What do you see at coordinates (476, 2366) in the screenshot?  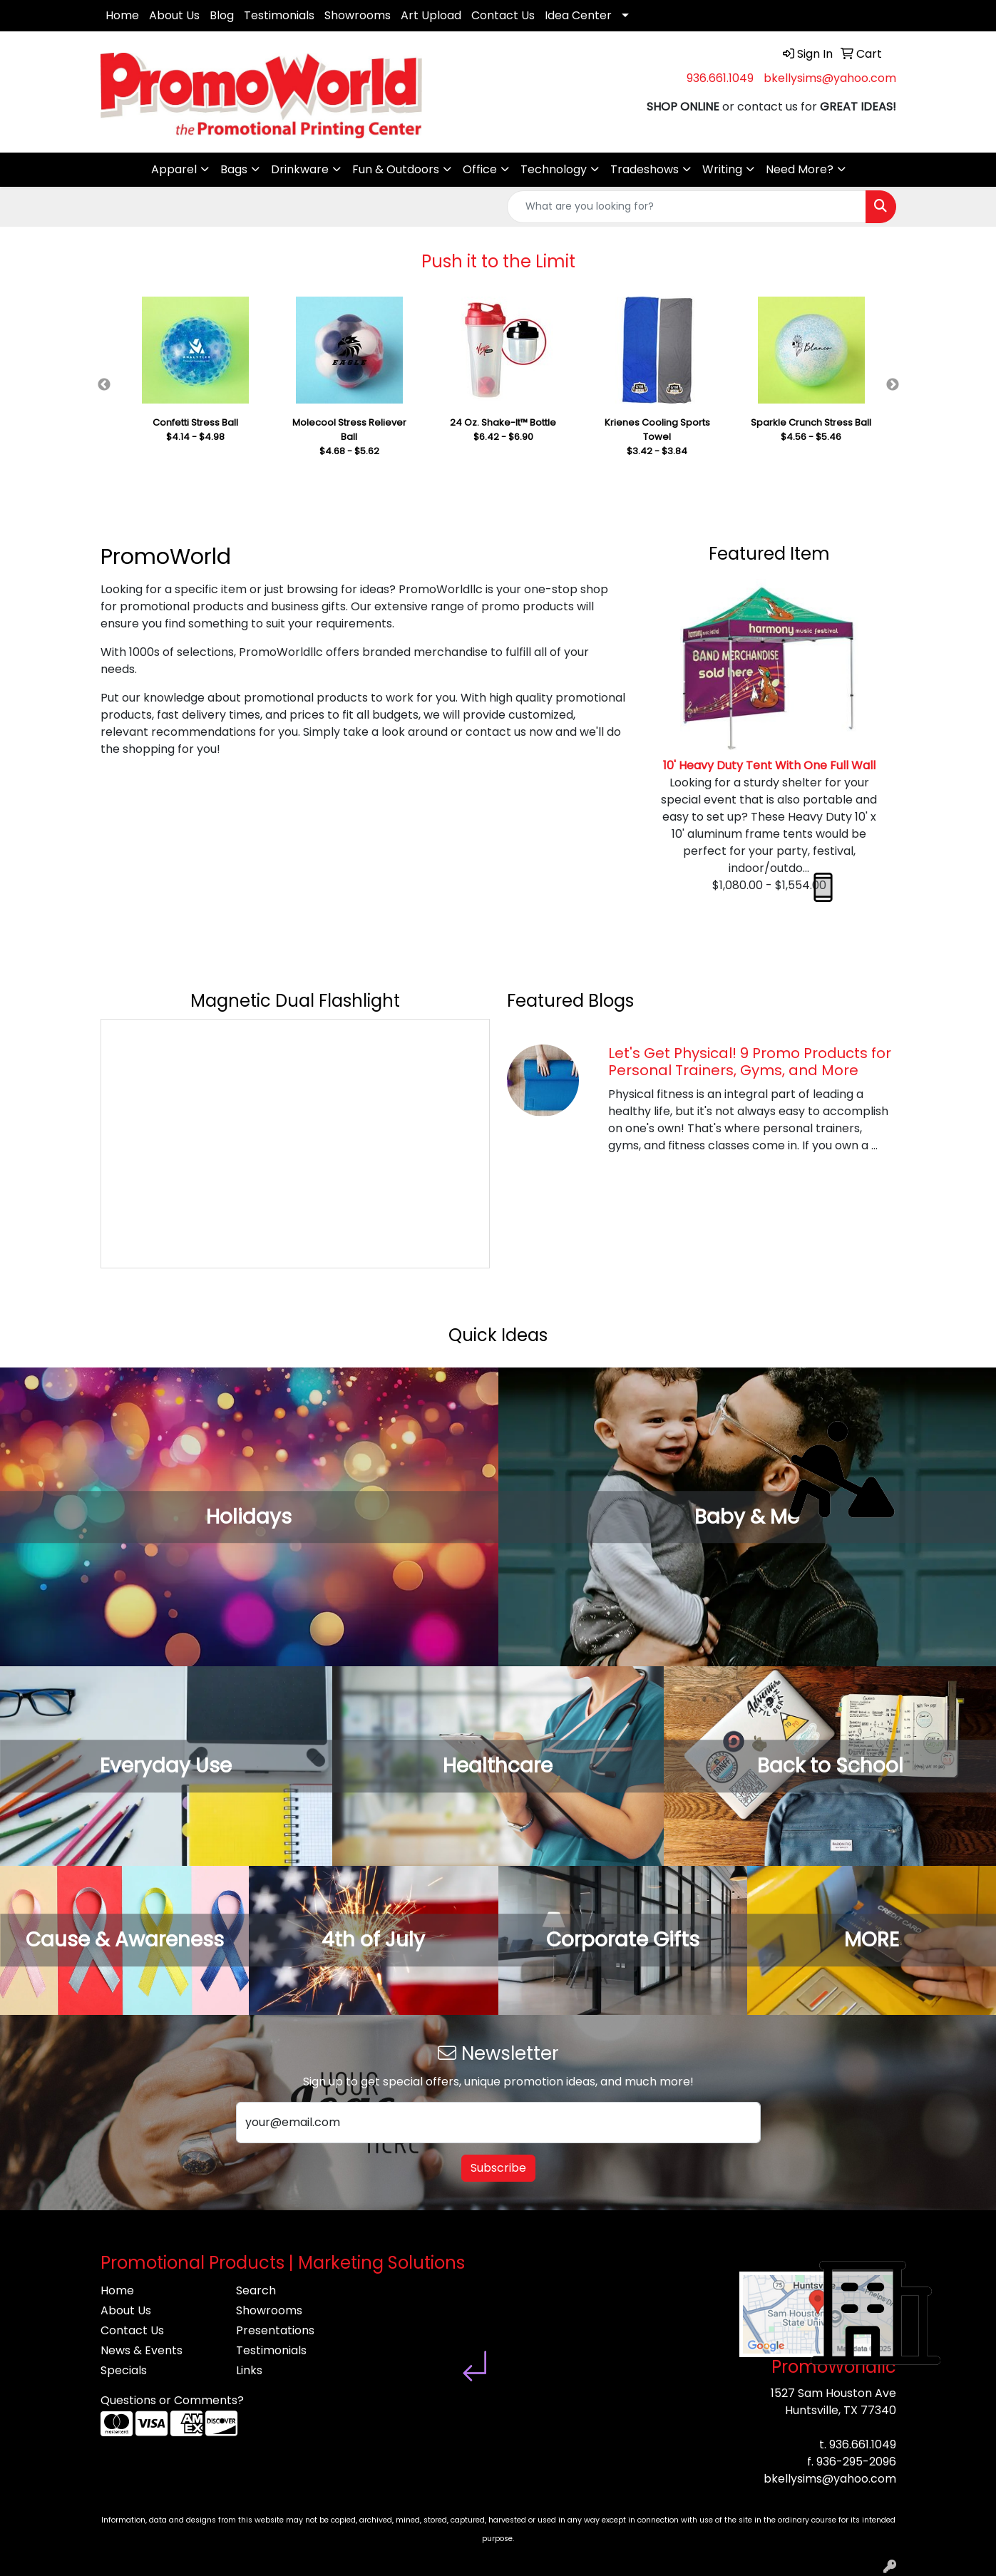 I see `go back or return to previous step` at bounding box center [476, 2366].